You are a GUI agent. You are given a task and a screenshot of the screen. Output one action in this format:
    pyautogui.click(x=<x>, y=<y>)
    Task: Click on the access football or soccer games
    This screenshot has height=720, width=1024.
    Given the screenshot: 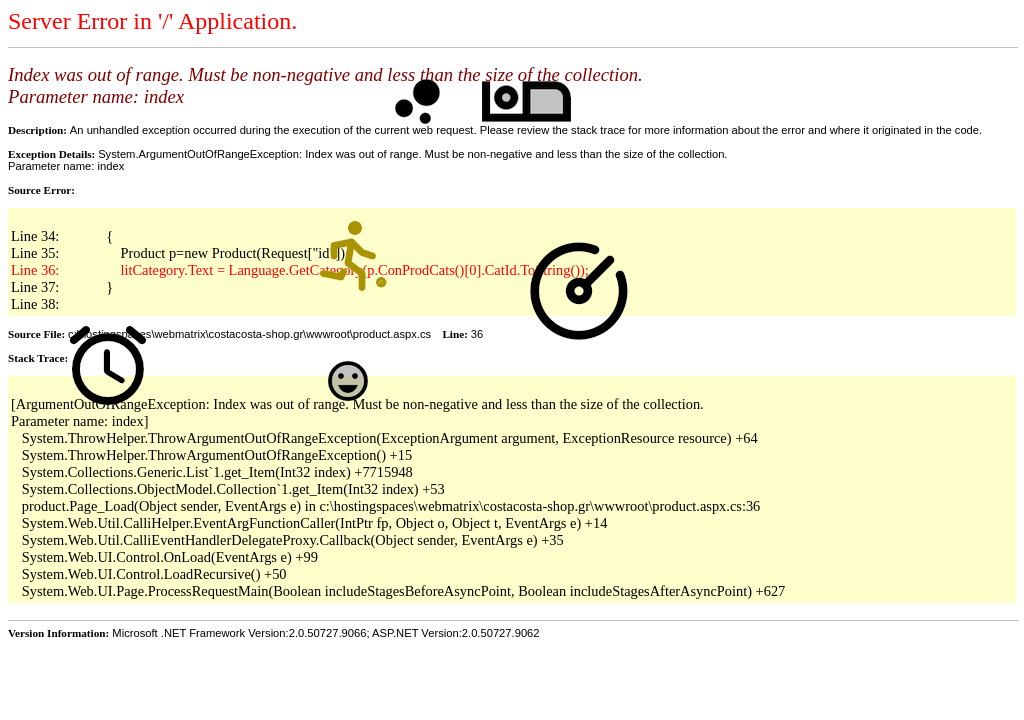 What is the action you would take?
    pyautogui.click(x=355, y=256)
    